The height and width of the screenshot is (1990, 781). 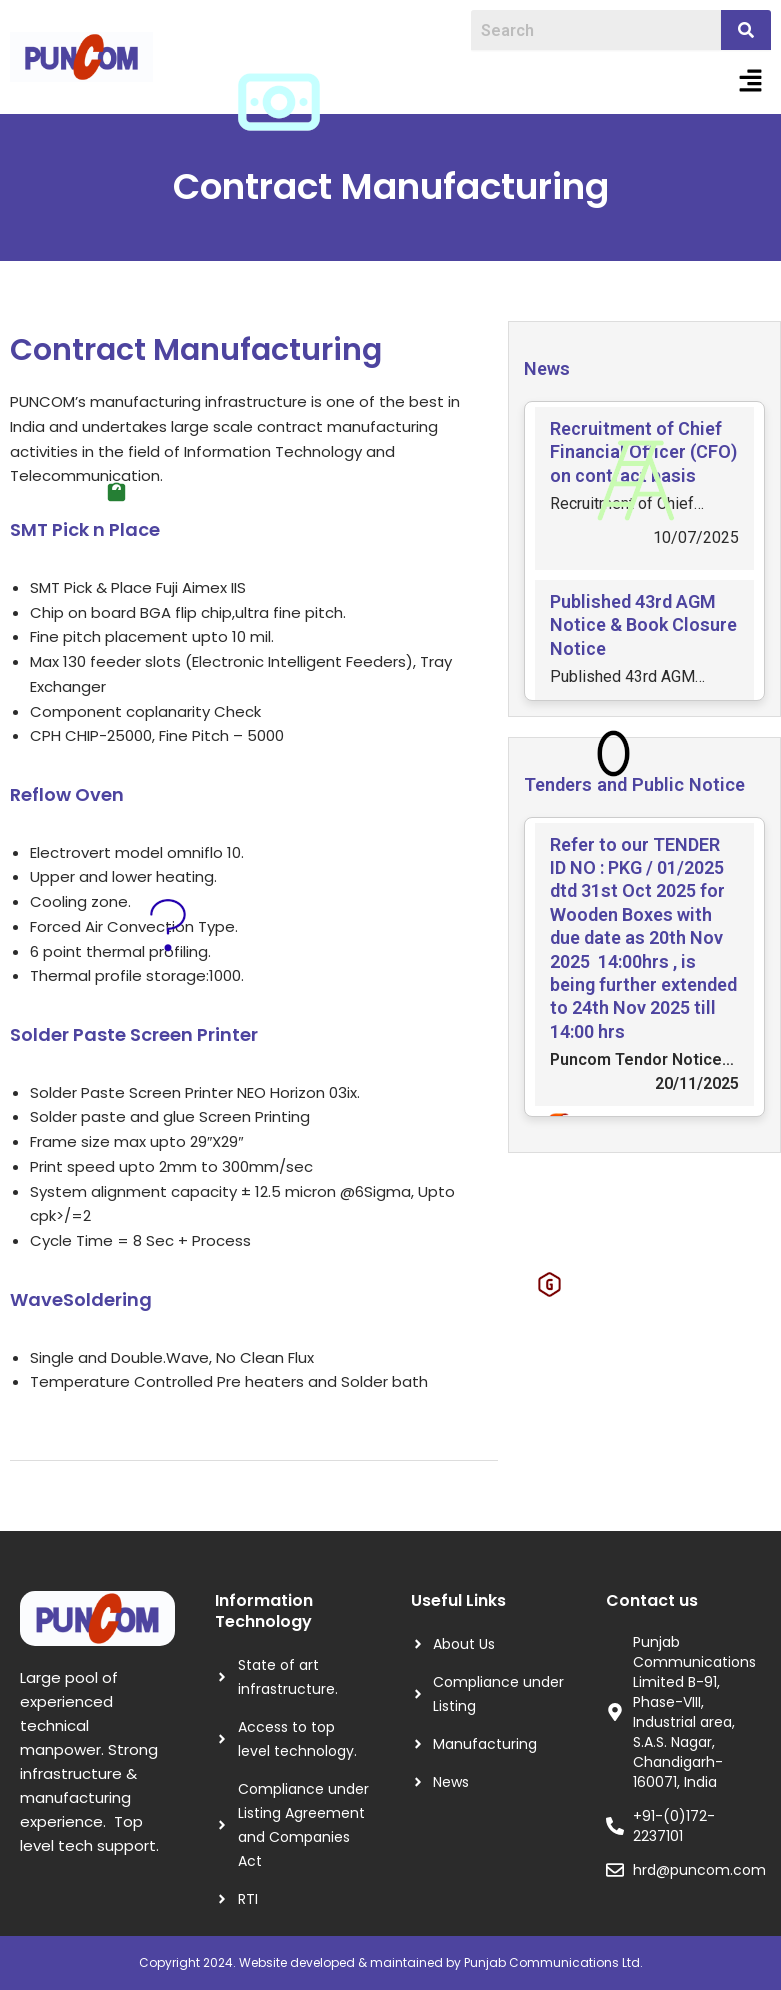 I want to click on access help or support information, so click(x=168, y=924).